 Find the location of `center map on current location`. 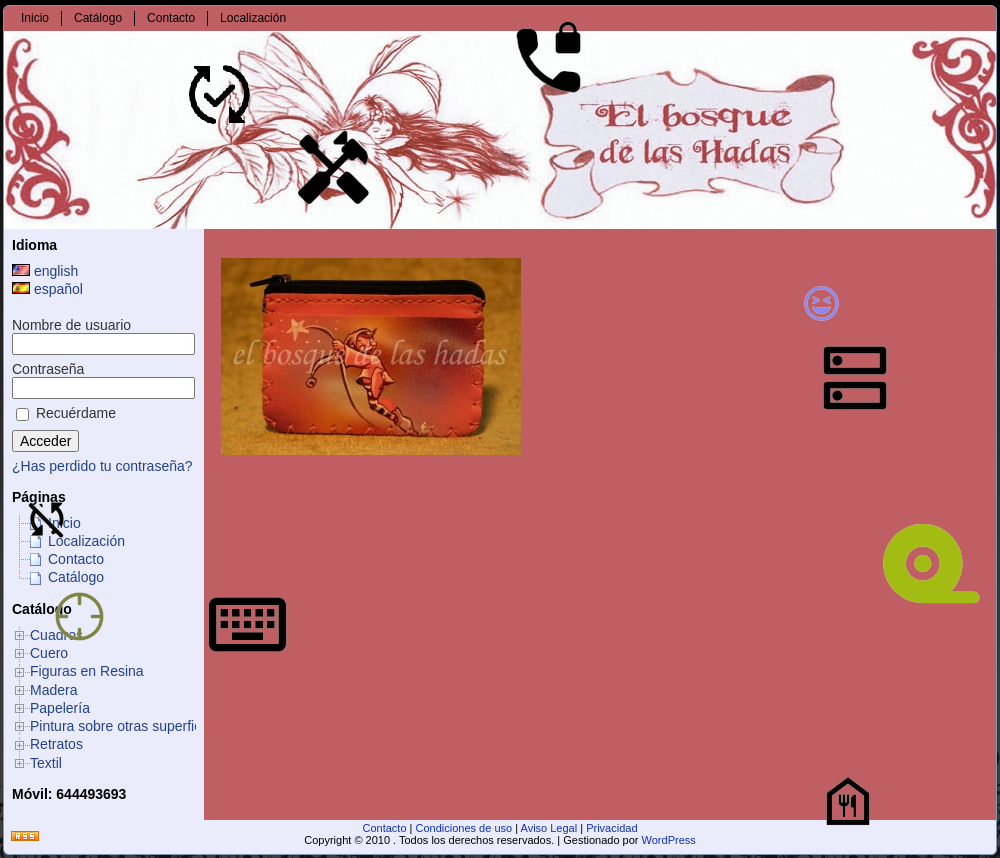

center map on current location is located at coordinates (79, 616).